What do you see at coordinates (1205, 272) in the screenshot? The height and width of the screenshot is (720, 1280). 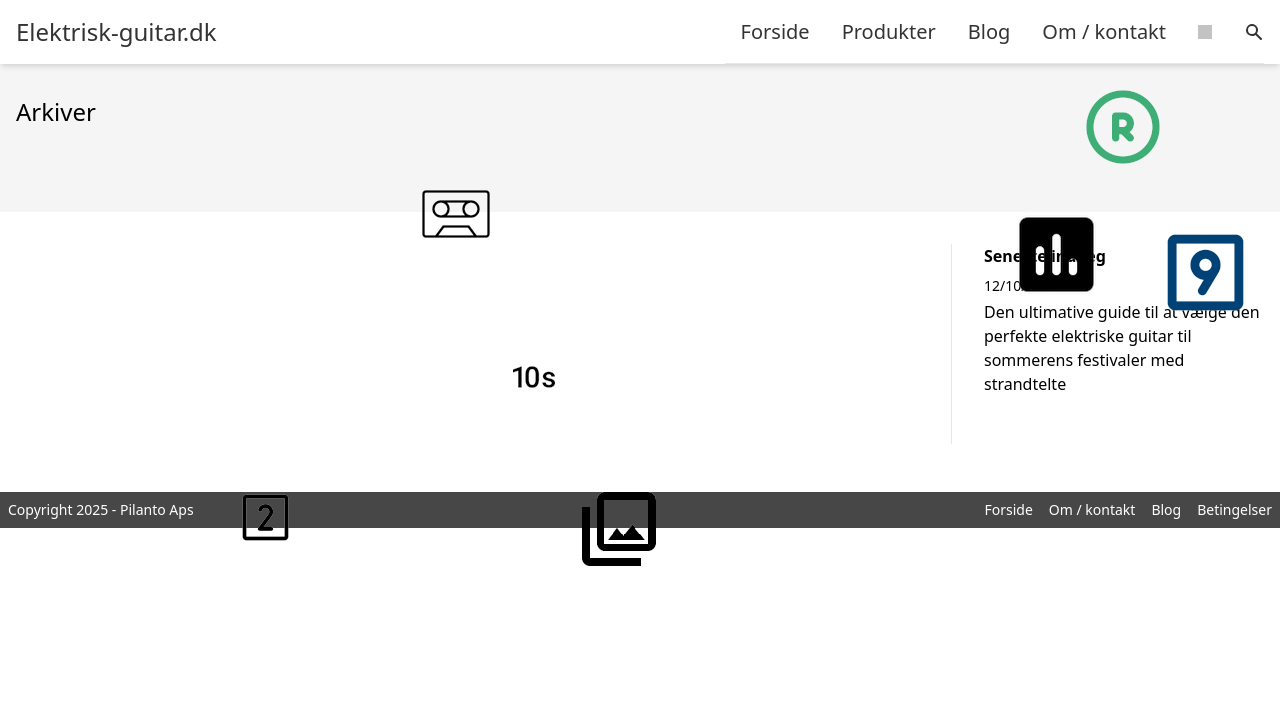 I see `select the number nine` at bounding box center [1205, 272].